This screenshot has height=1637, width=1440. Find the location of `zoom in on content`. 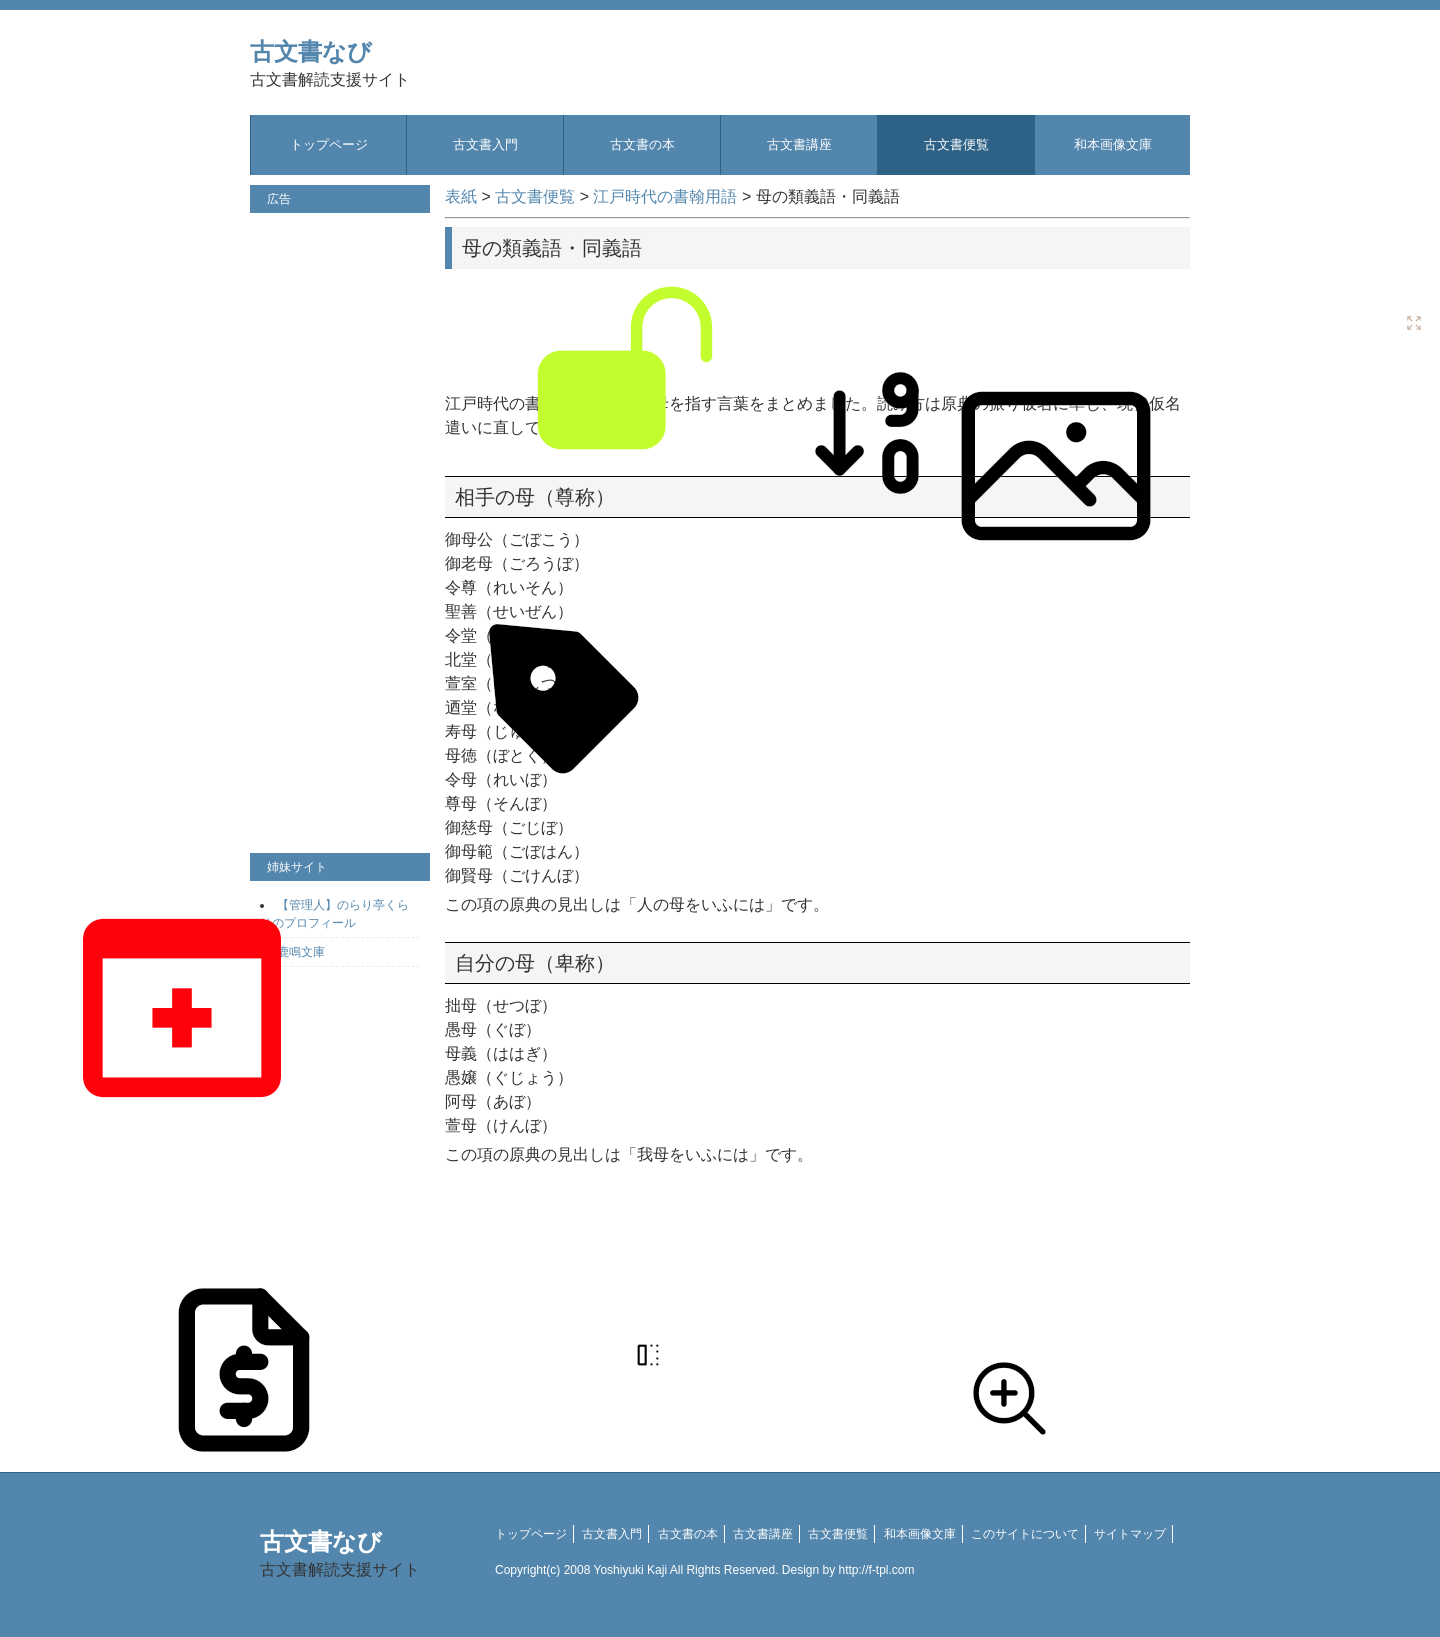

zoom in on content is located at coordinates (1009, 1398).